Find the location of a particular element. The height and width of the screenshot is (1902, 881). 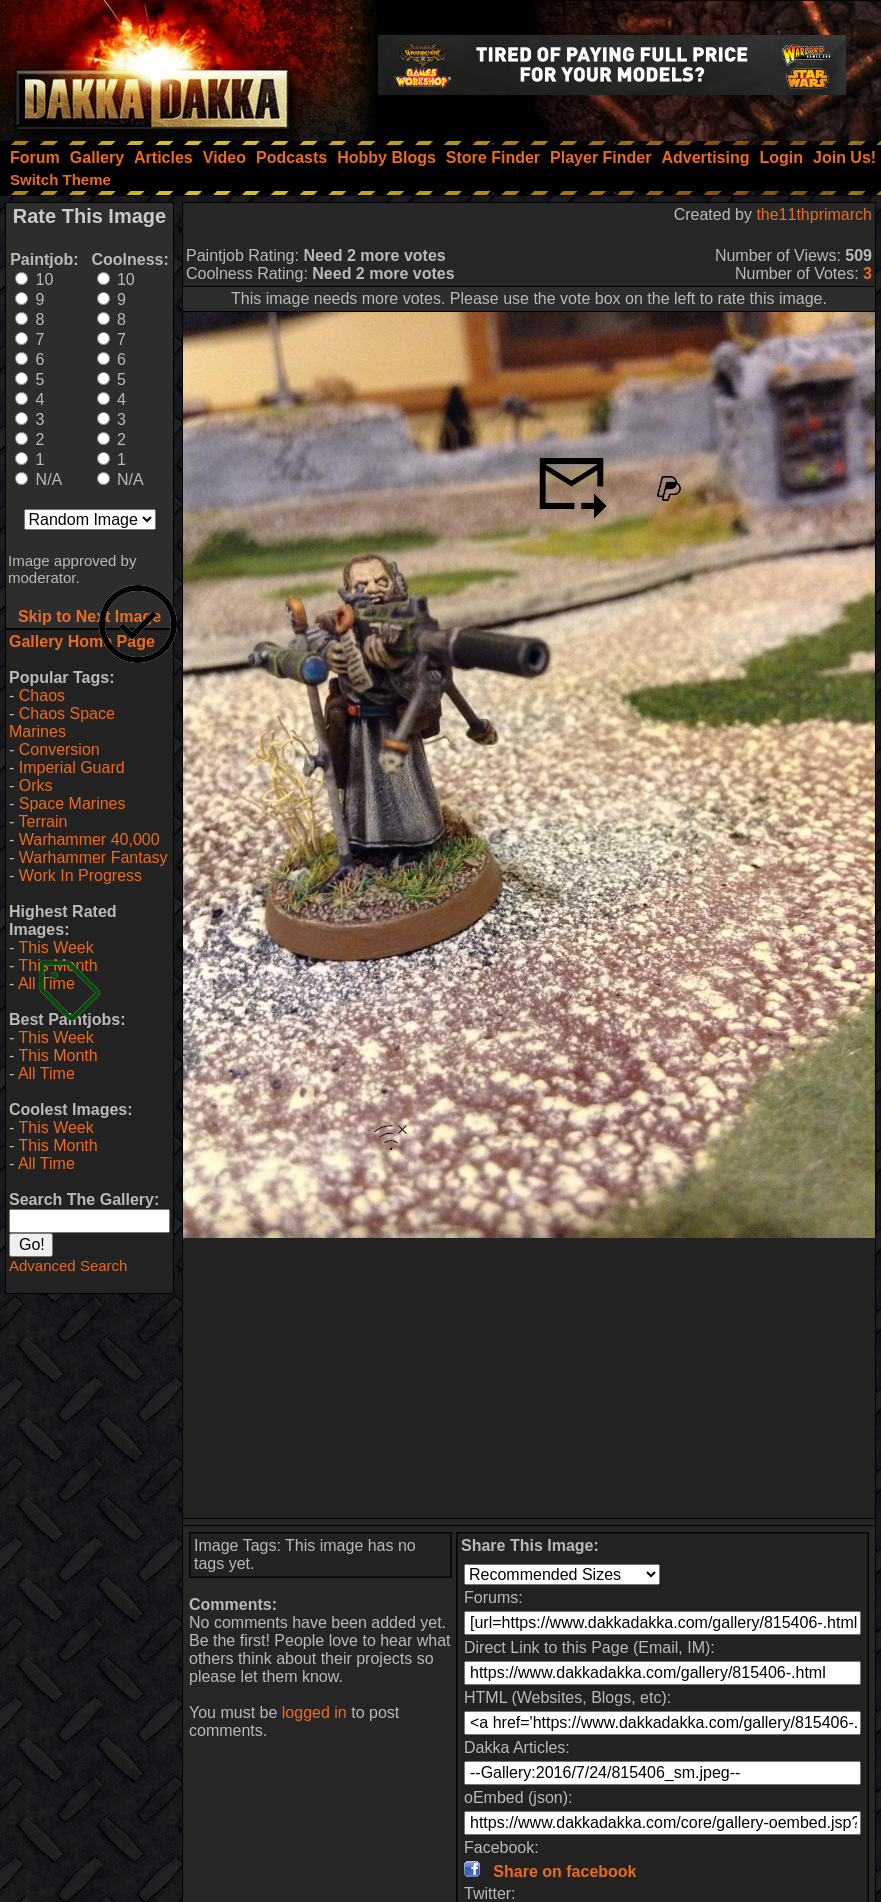

pay with PayPal is located at coordinates (668, 488).